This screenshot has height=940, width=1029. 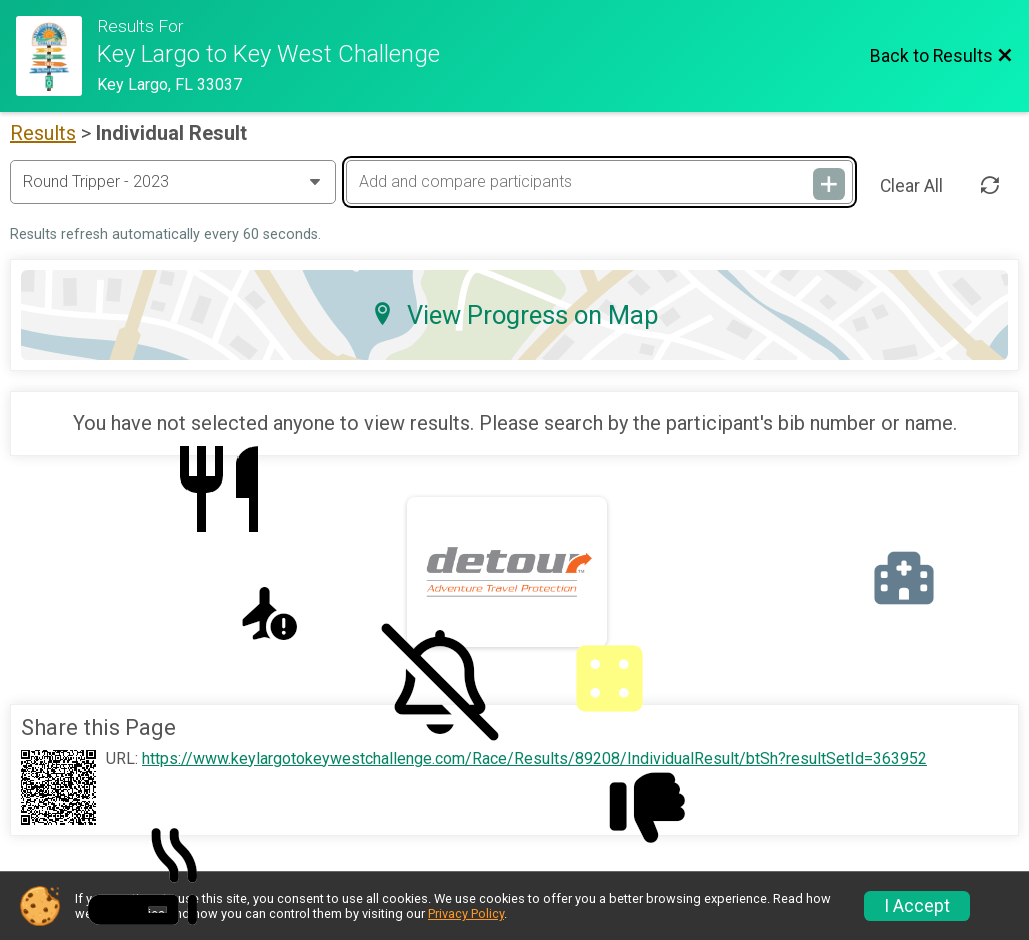 I want to click on flight alert or travel warning notification, so click(x=267, y=613).